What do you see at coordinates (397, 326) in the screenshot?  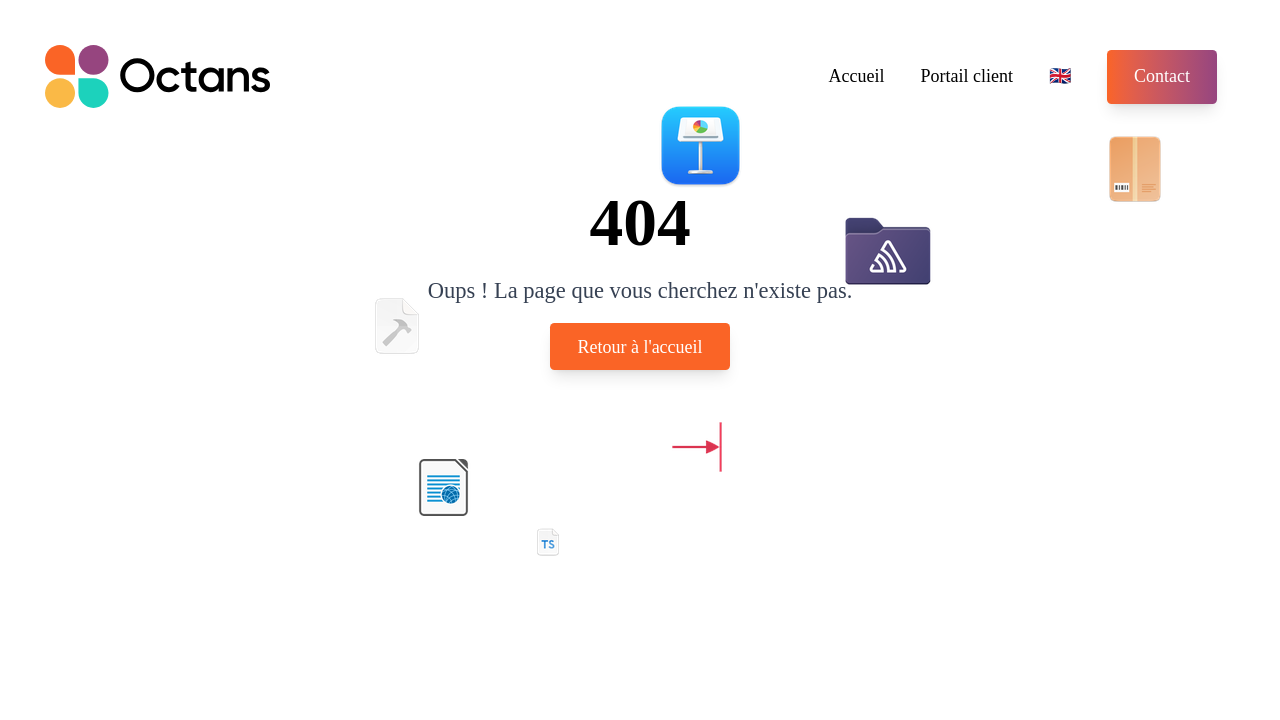 I see `makefile document used for build automation` at bounding box center [397, 326].